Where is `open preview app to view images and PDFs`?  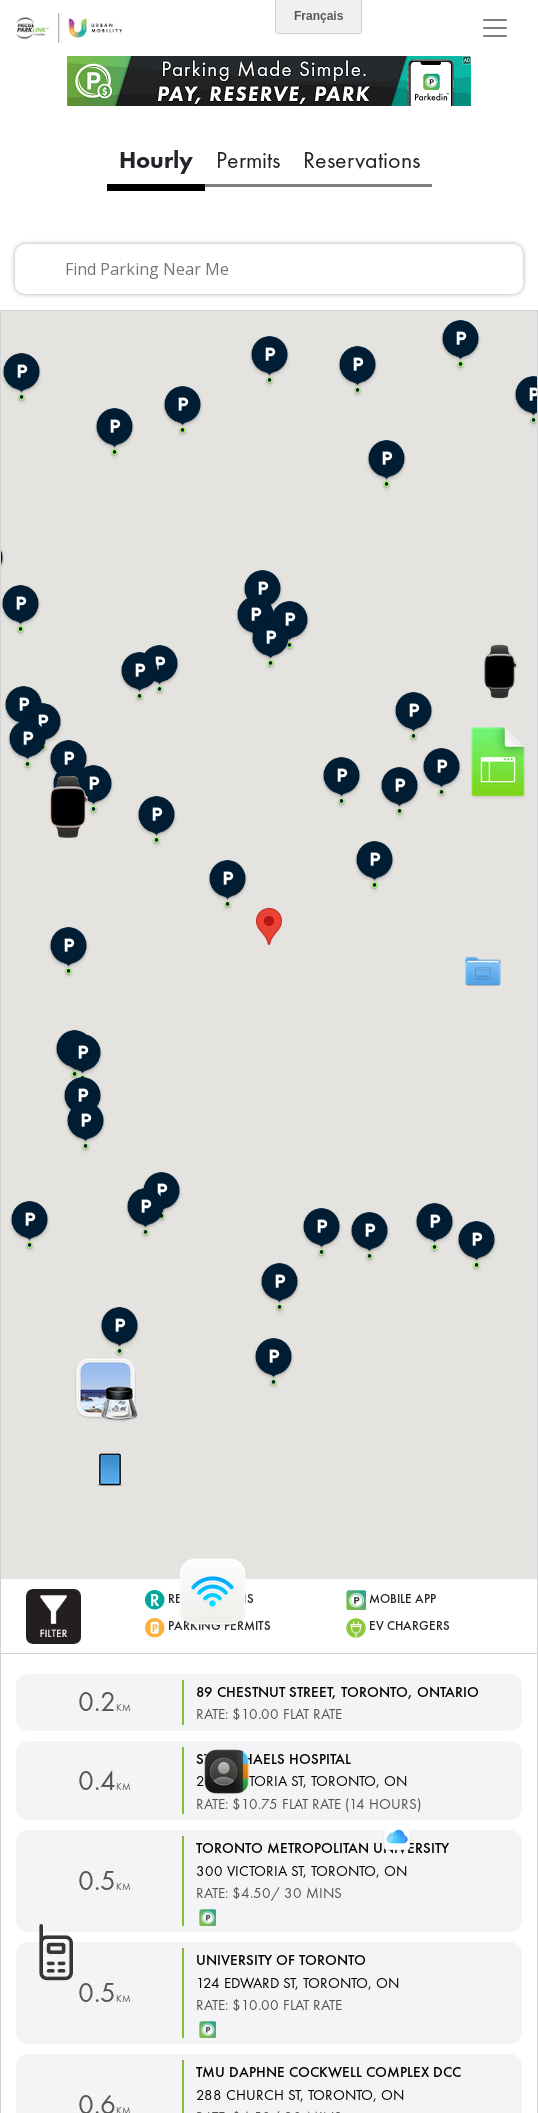 open preview app to view images and PDFs is located at coordinates (105, 1387).